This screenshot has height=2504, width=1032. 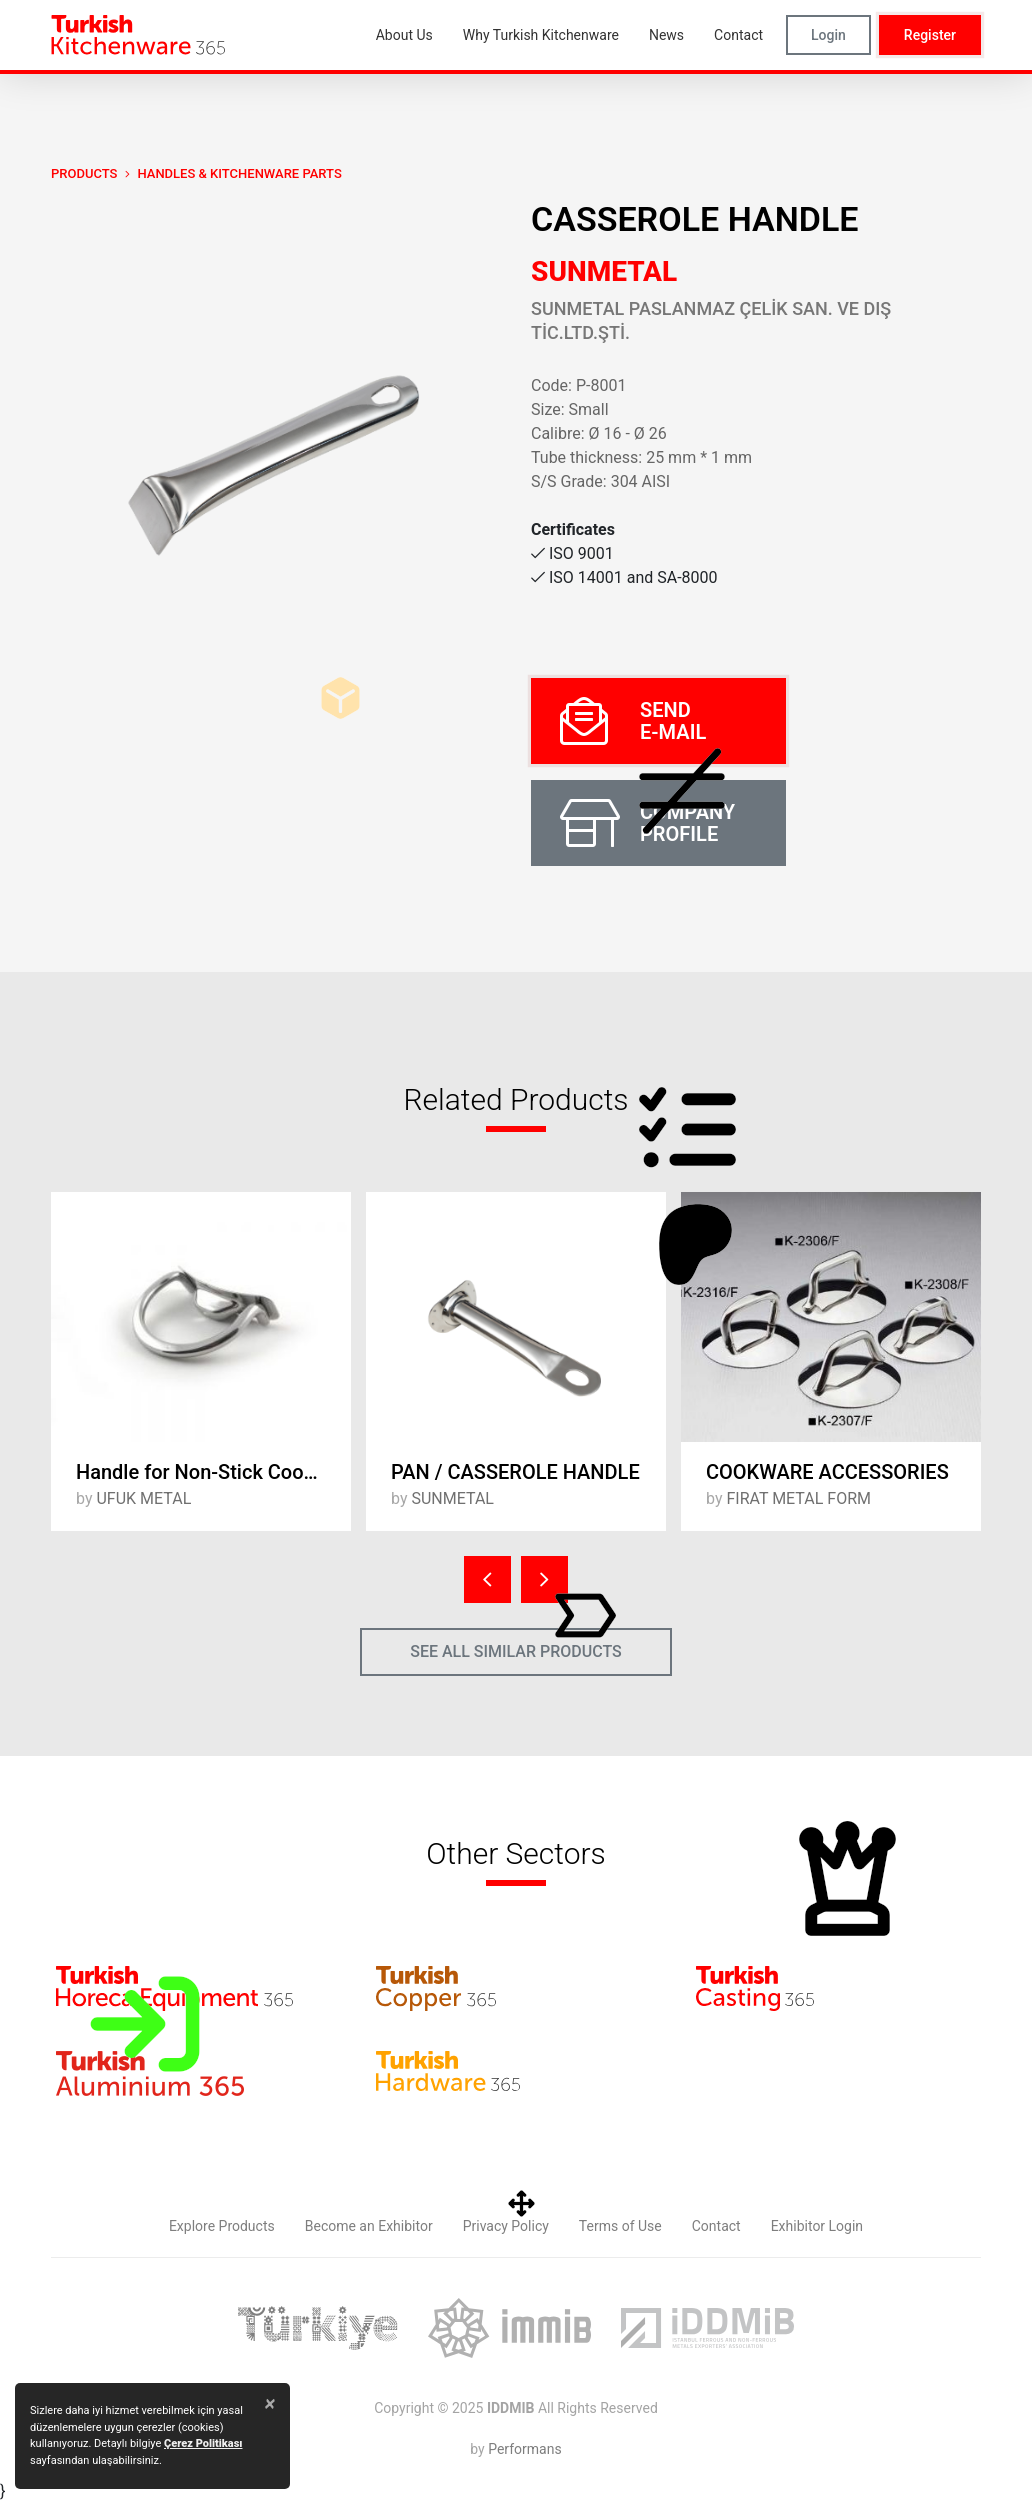 I want to click on move or reposition an element, so click(x=521, y=2203).